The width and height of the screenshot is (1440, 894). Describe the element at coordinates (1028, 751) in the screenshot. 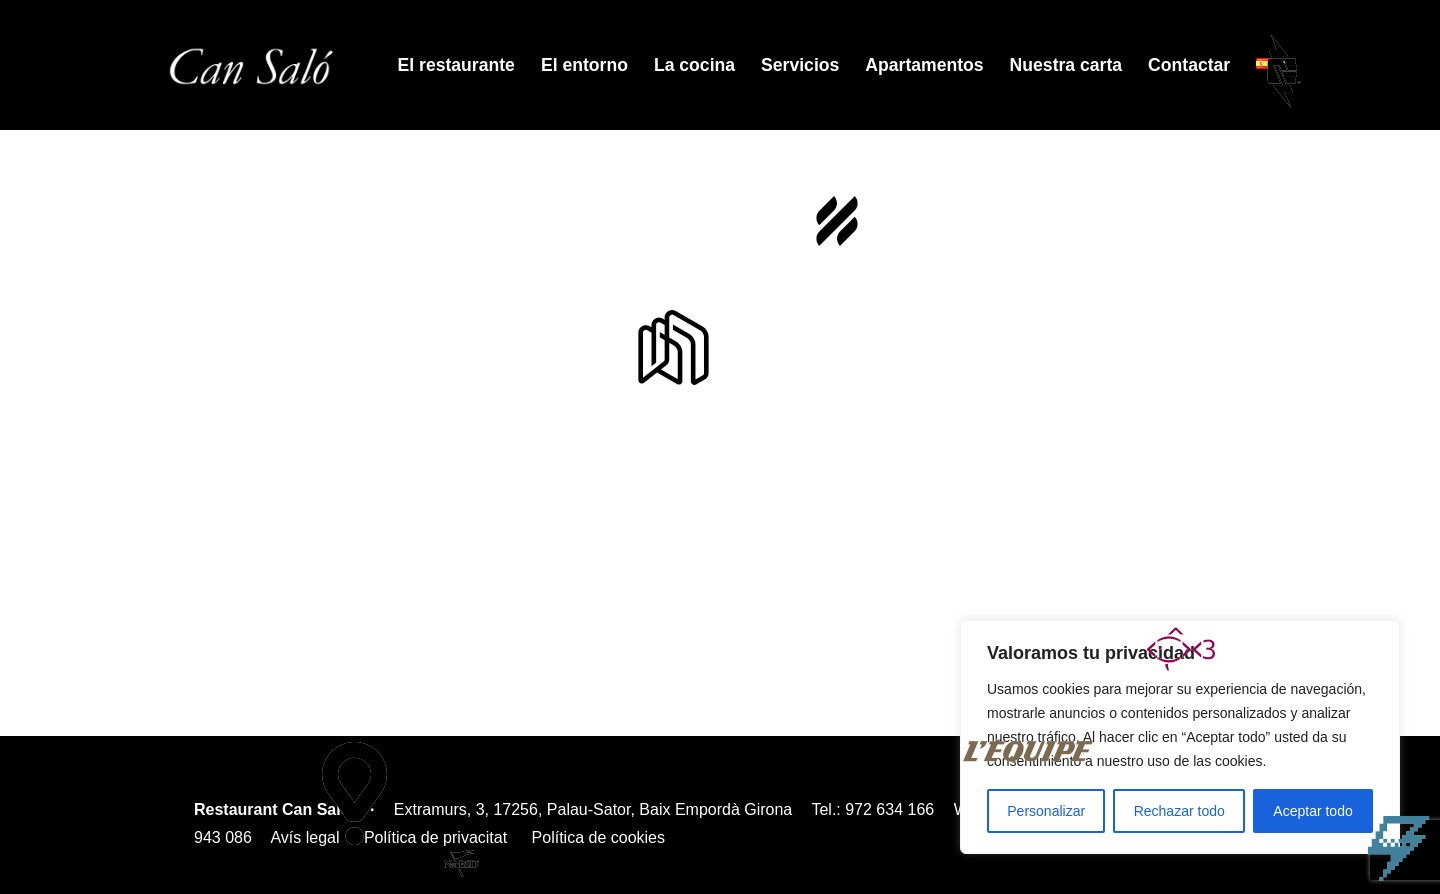

I see `link to L'Équipe sports news website` at that location.